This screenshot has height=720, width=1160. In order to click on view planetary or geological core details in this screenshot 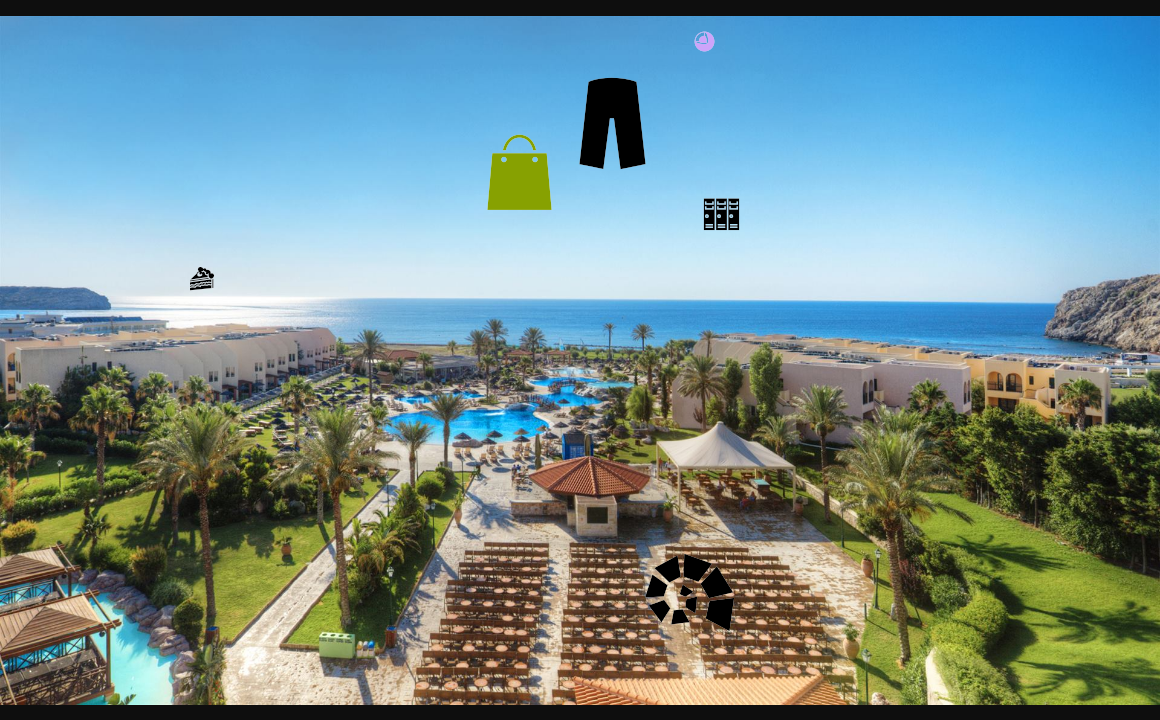, I will do `click(704, 41)`.